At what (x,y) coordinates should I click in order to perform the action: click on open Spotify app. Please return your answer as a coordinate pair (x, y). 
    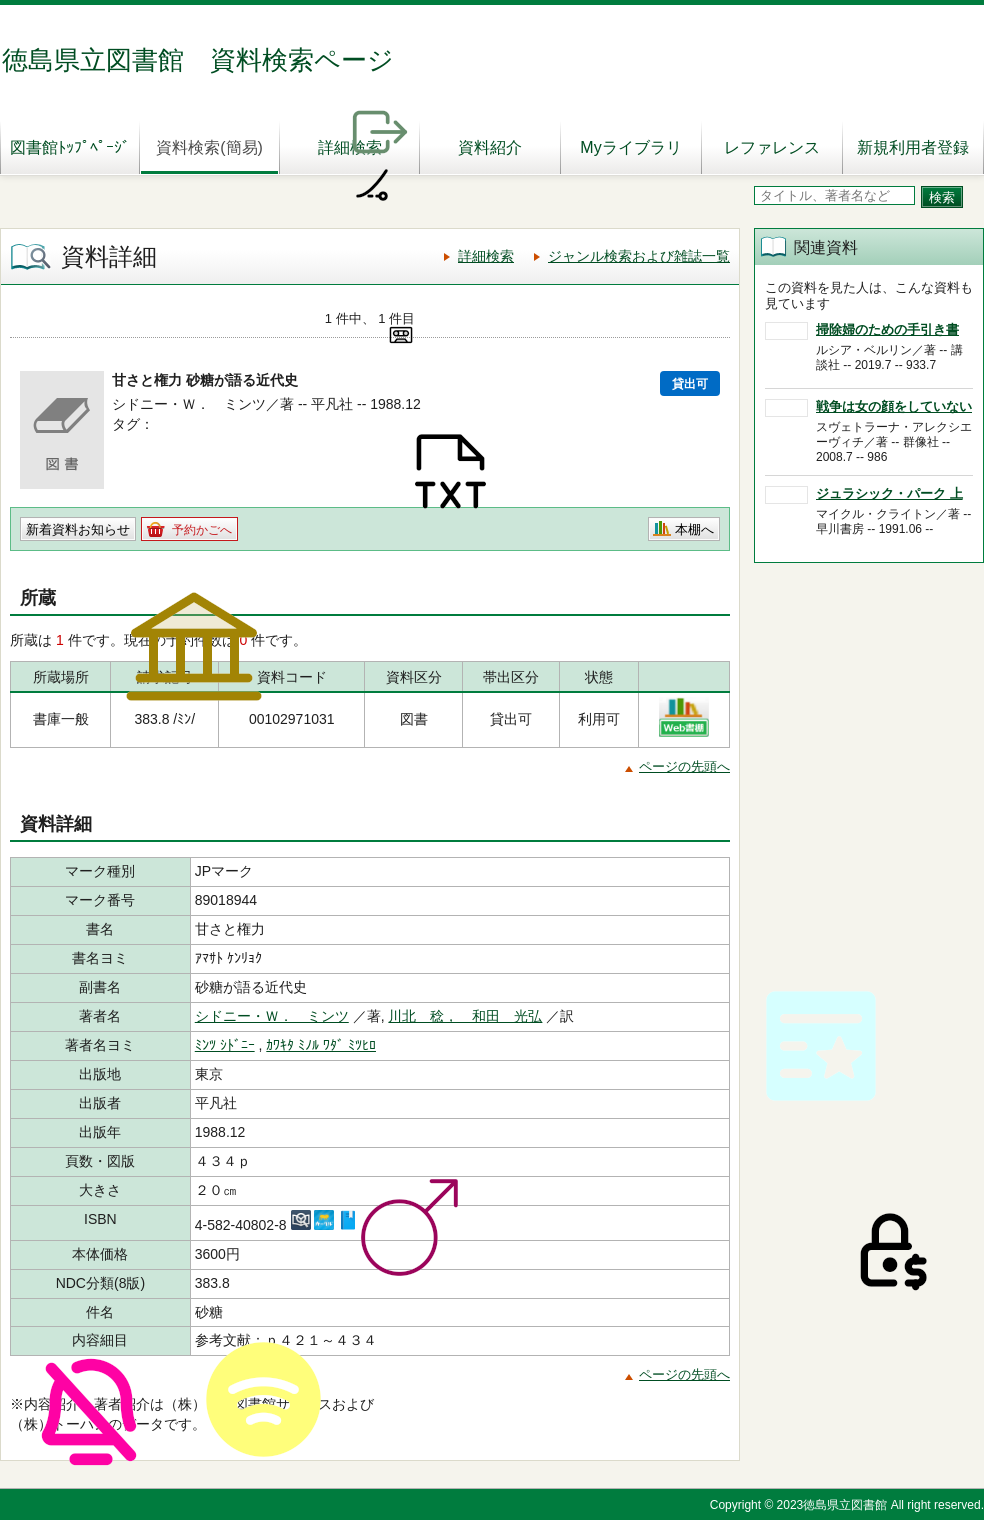
    Looking at the image, I should click on (263, 1399).